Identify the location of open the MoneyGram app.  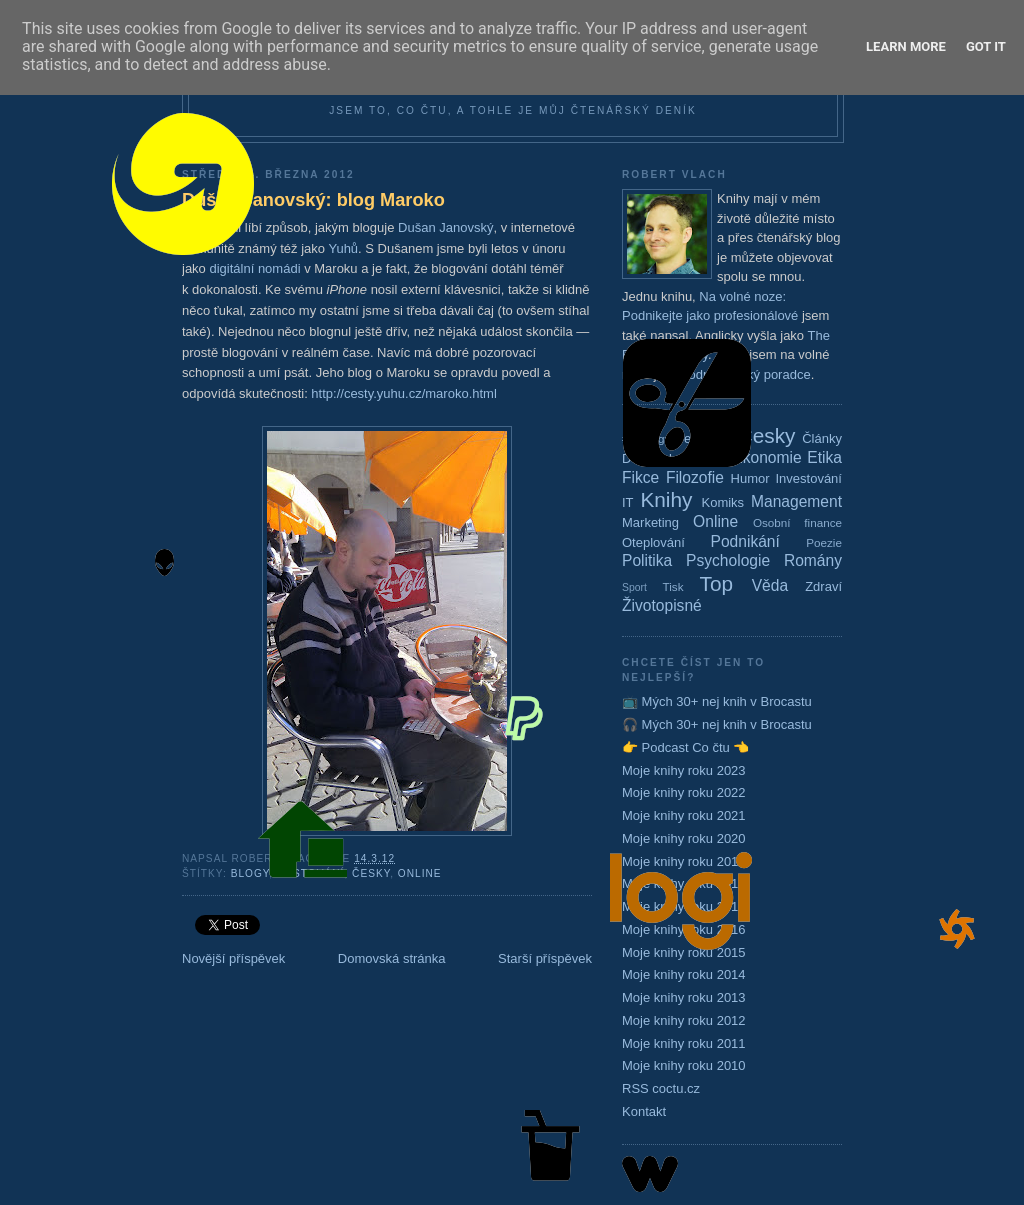
(183, 184).